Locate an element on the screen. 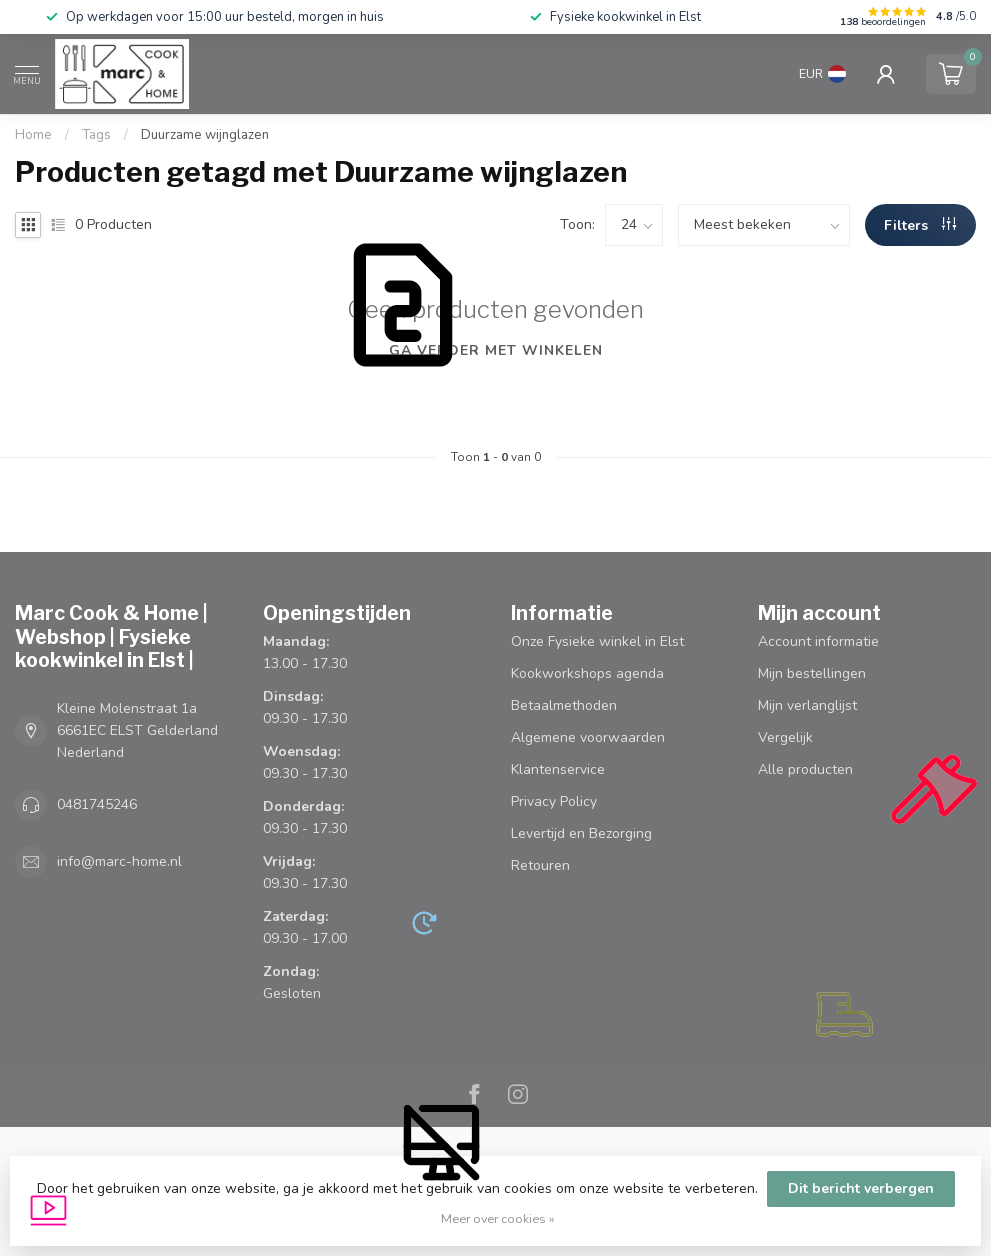 The width and height of the screenshot is (991, 1256). restore from history is located at coordinates (424, 923).